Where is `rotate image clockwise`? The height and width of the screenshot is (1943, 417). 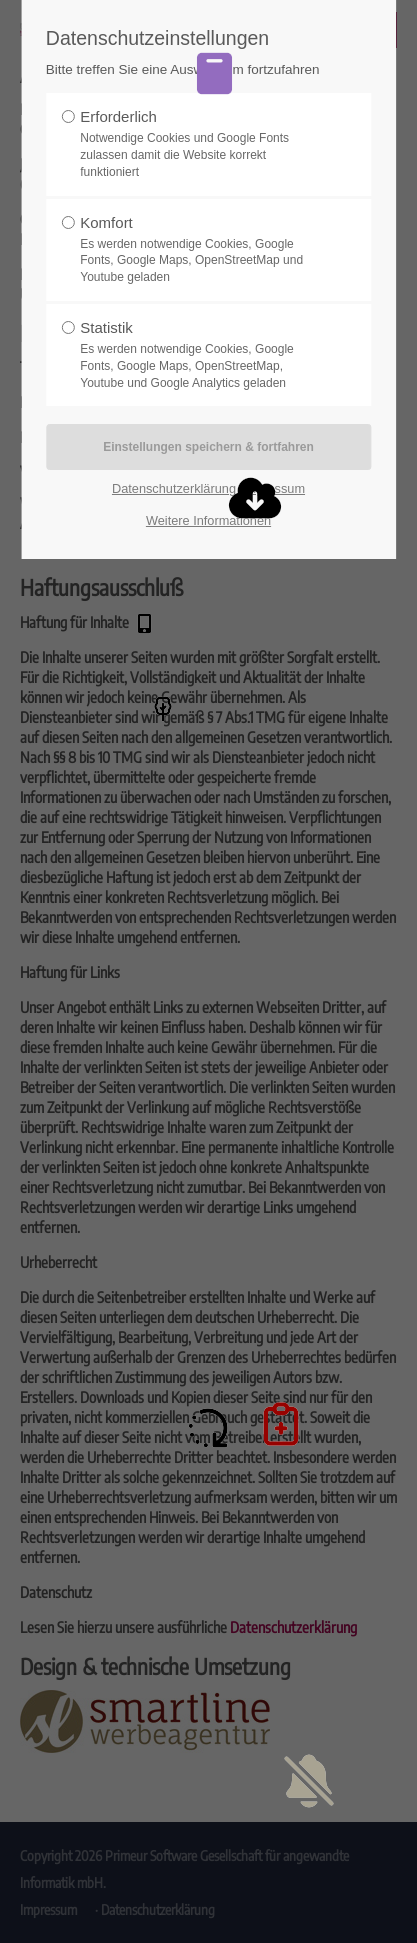
rotate image clockwise is located at coordinates (208, 1428).